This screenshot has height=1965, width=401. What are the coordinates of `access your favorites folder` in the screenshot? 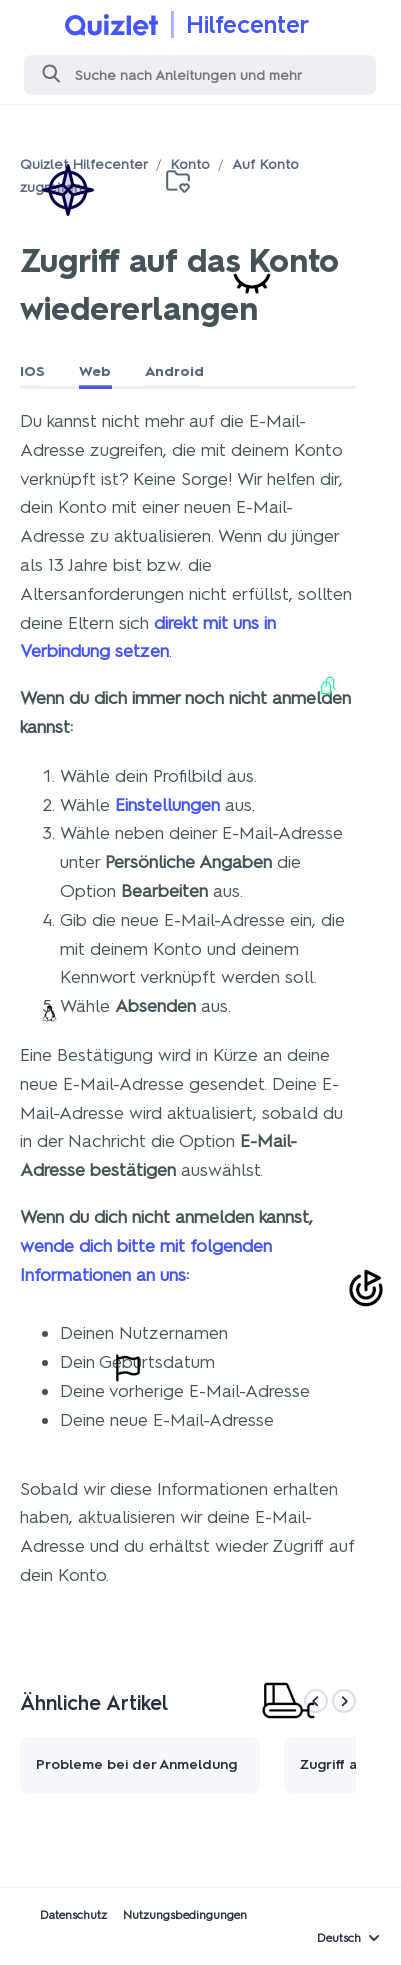 It's located at (178, 181).